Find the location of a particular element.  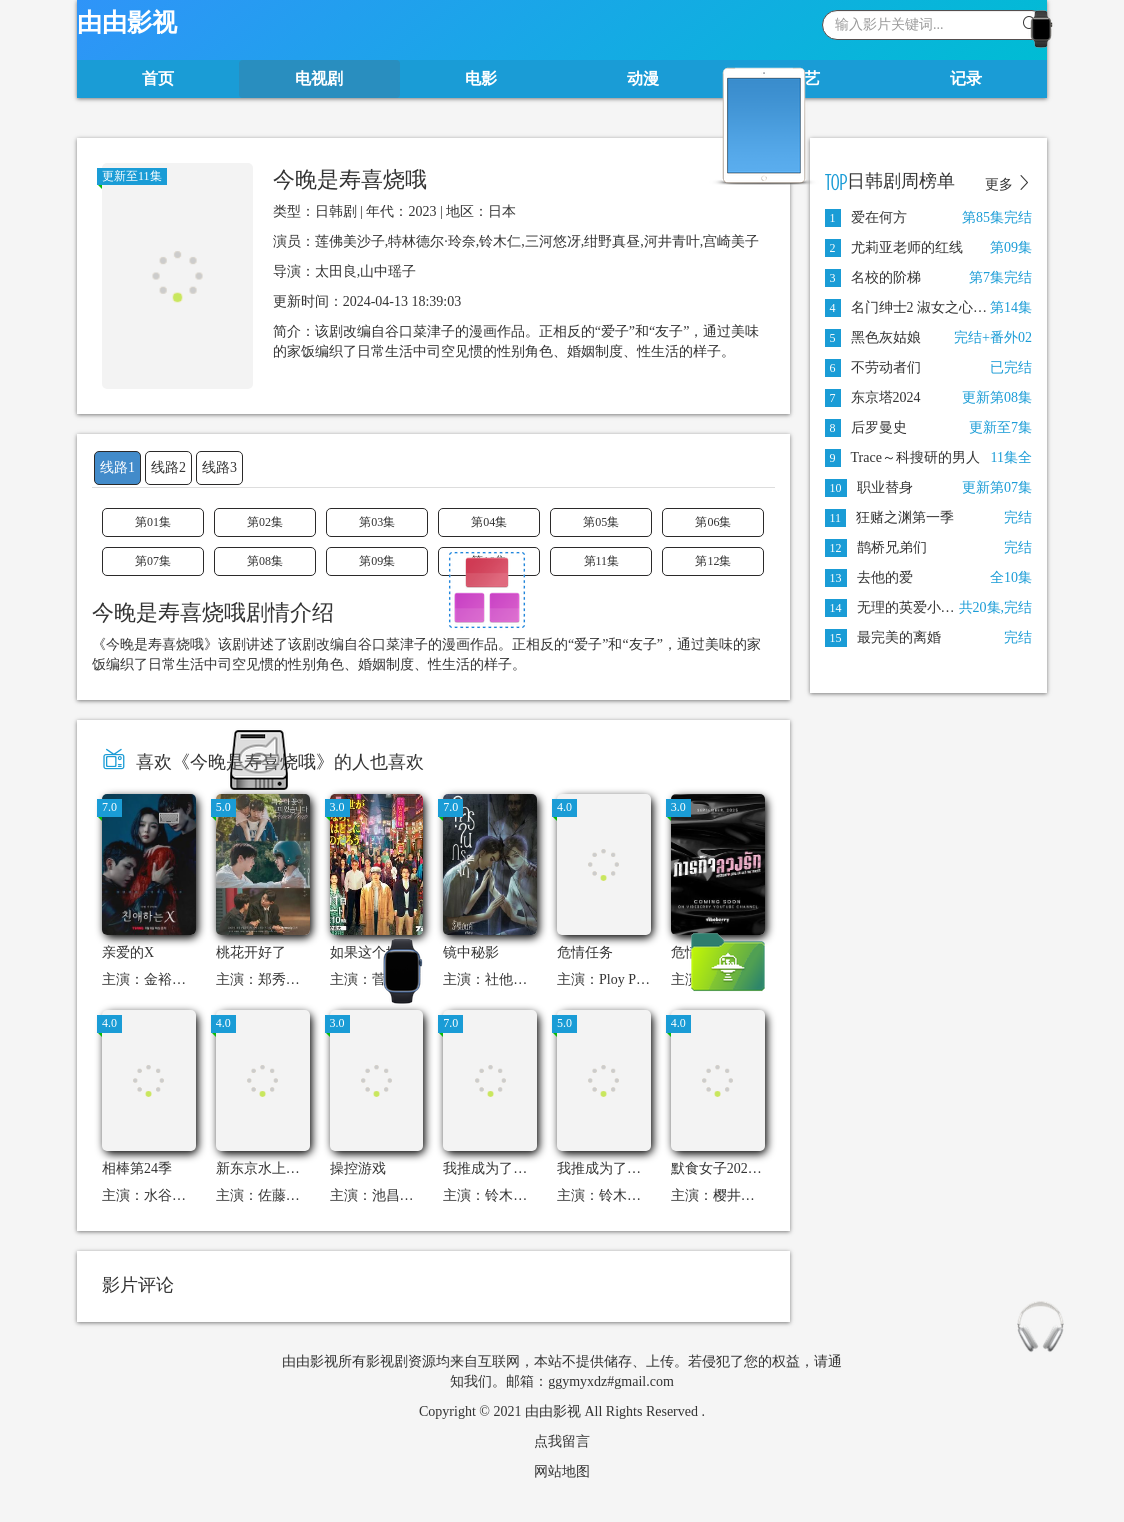

iPad Air 2 device with cellular connectivity is located at coordinates (764, 125).